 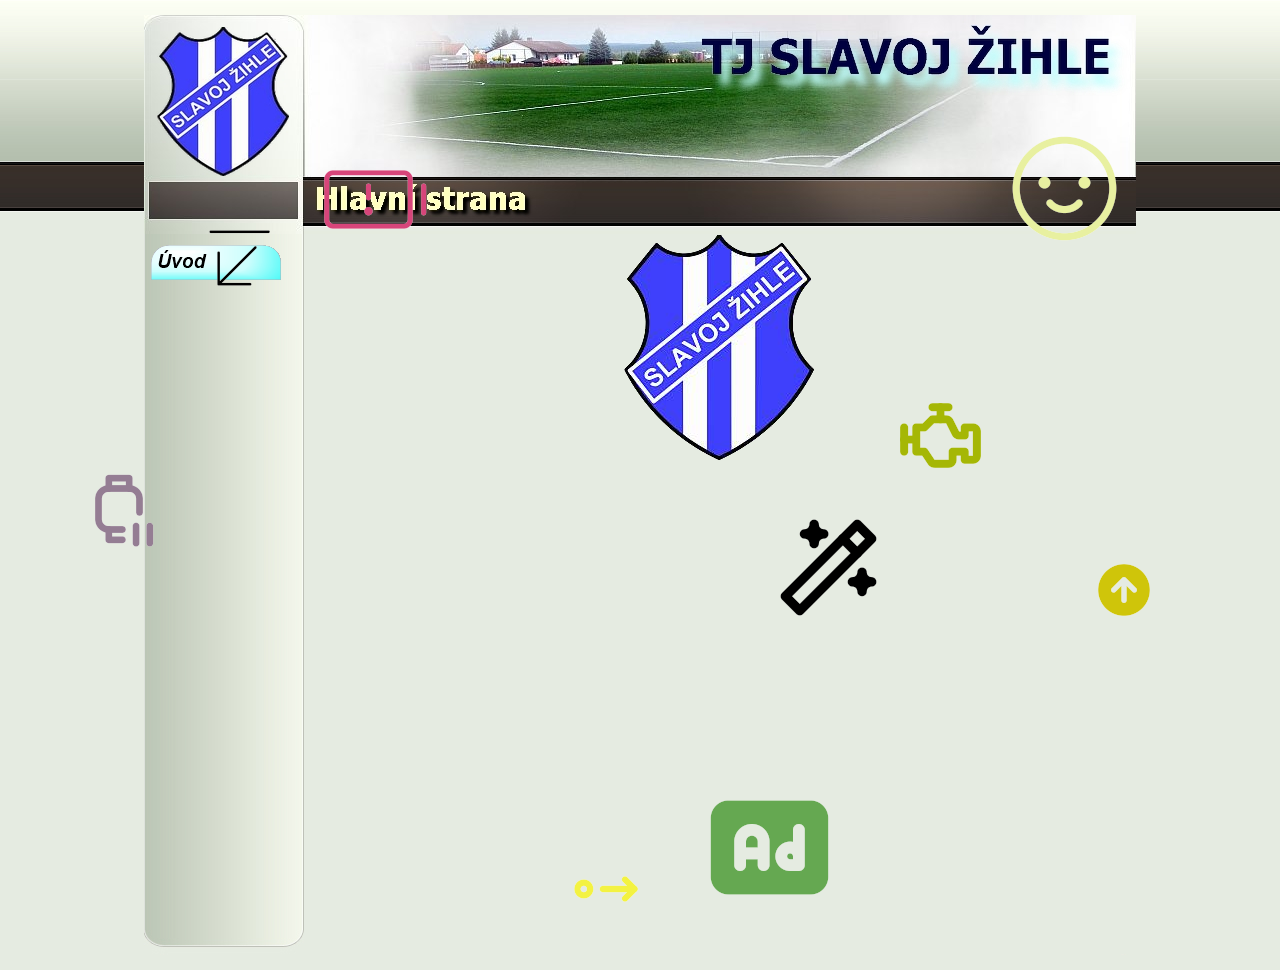 What do you see at coordinates (828, 567) in the screenshot?
I see `apply magic or auto-enhance effects` at bounding box center [828, 567].